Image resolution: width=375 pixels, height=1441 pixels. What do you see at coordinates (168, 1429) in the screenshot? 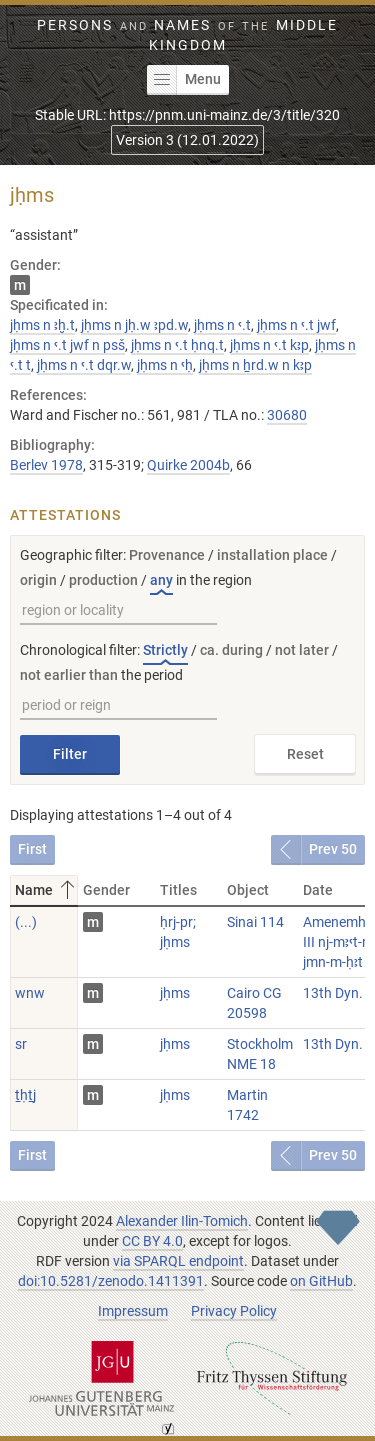
I see `yoast SEO plugin logo` at bounding box center [168, 1429].